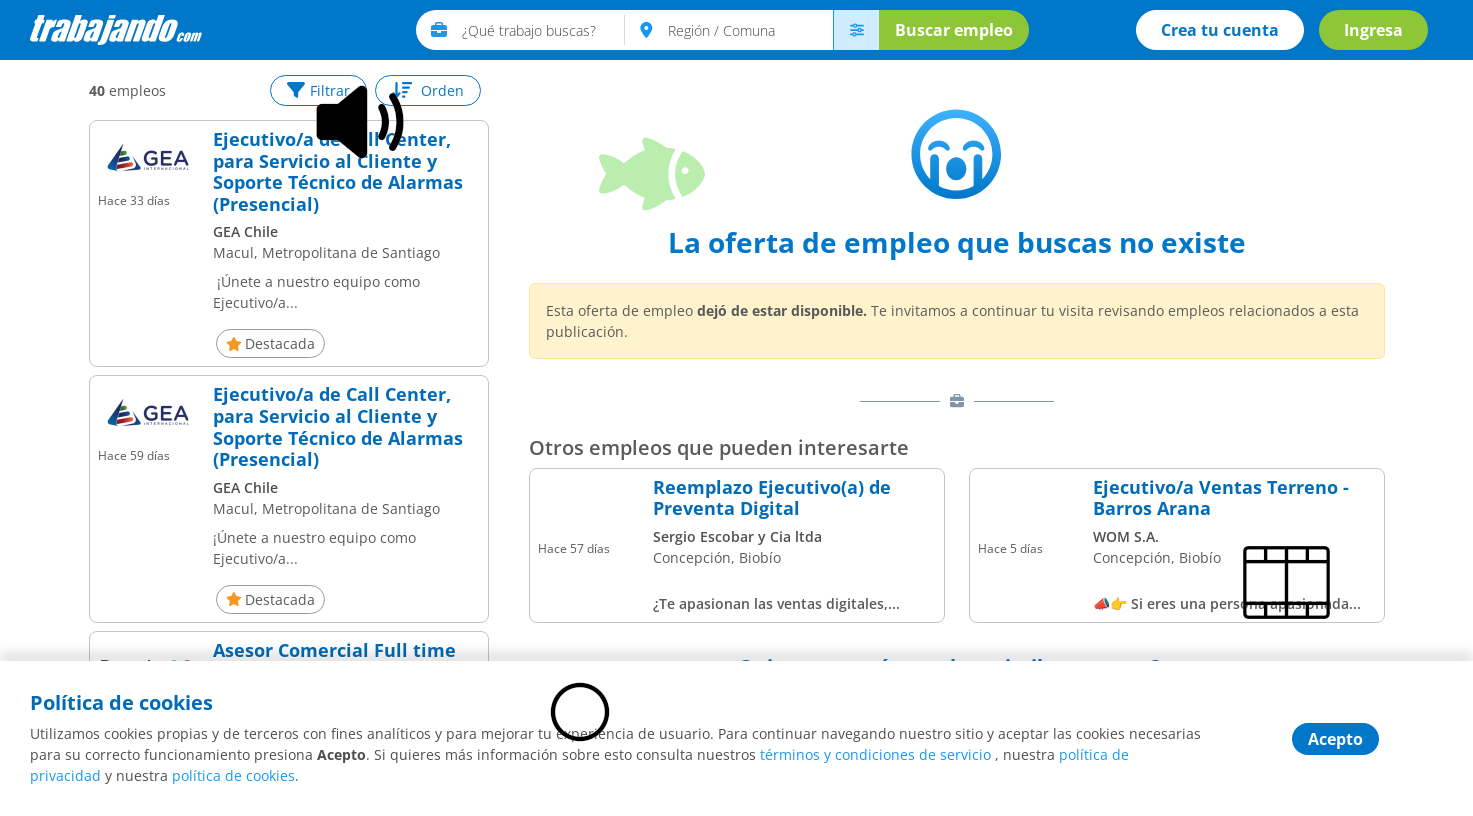  What do you see at coordinates (652, 174) in the screenshot?
I see `access aquarium or fish-related features` at bounding box center [652, 174].